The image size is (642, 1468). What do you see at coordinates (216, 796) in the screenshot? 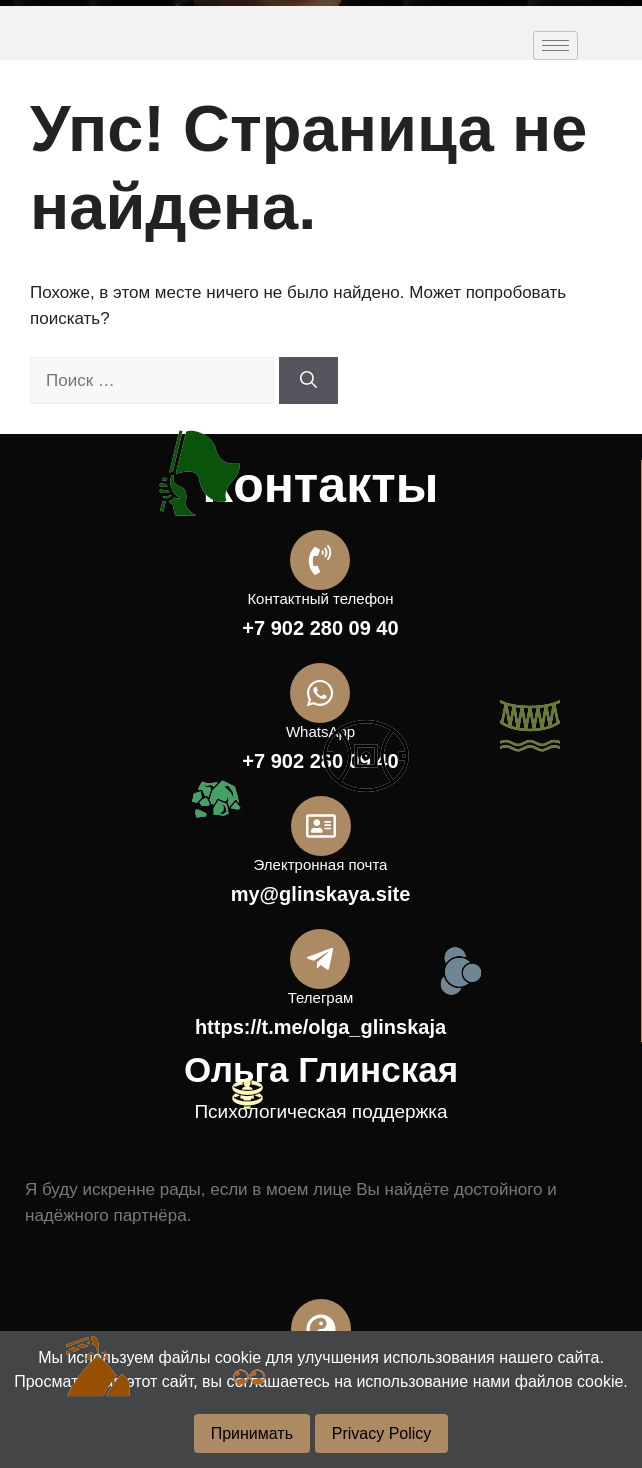
I see `collect or gather resources` at bounding box center [216, 796].